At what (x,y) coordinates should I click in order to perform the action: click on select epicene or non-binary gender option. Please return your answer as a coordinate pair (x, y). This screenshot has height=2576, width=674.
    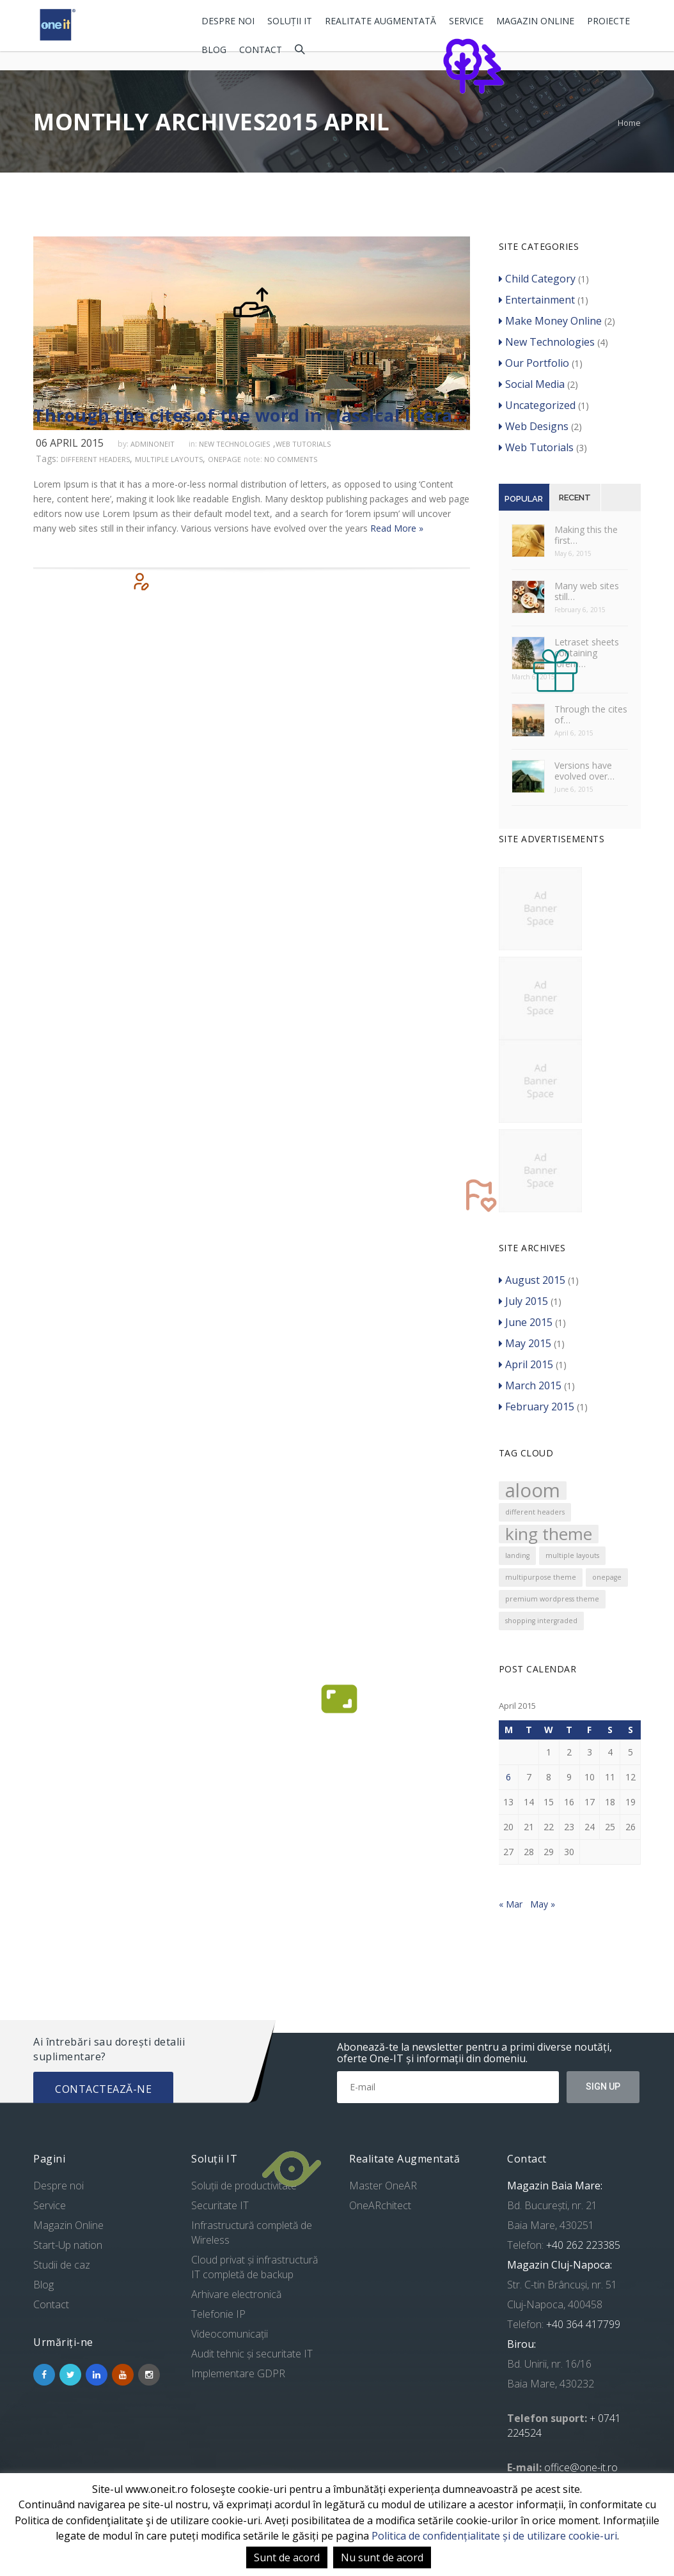
    Looking at the image, I should click on (292, 2169).